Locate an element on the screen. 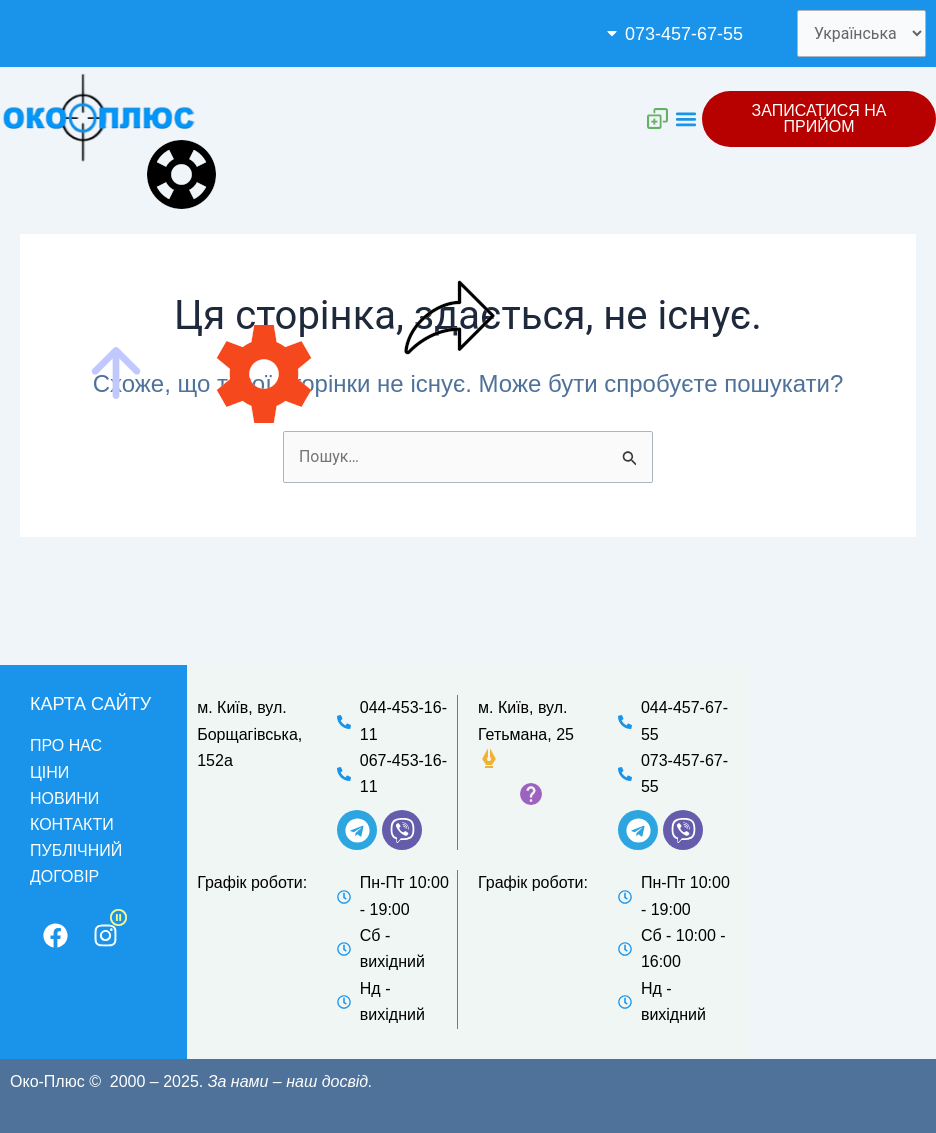  duplicate or copy an item is located at coordinates (657, 118).